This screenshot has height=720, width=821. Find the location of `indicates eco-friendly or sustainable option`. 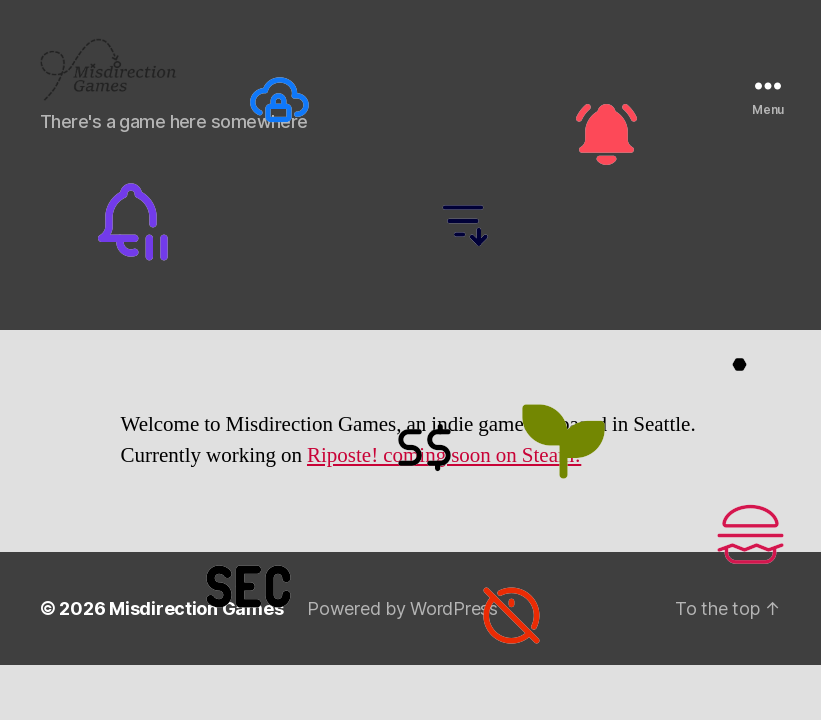

indicates eco-friendly or sustainable option is located at coordinates (563, 441).